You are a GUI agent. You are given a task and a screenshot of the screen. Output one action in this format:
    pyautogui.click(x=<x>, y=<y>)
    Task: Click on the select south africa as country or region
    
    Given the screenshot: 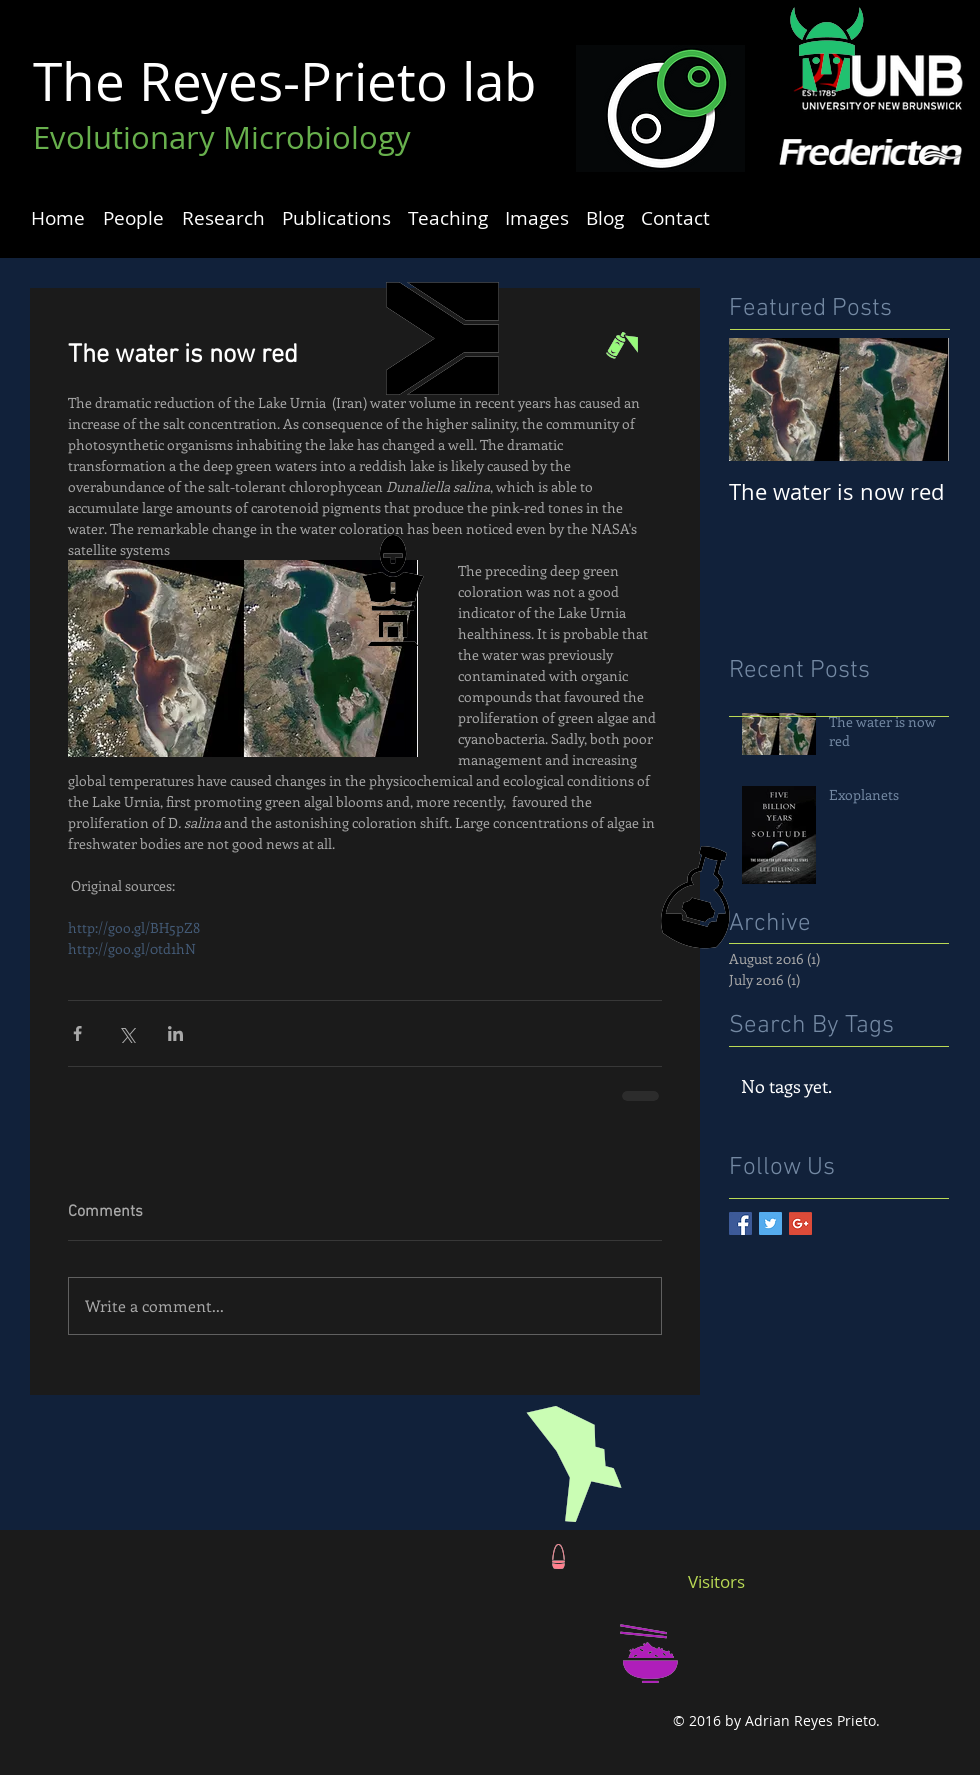 What is the action you would take?
    pyautogui.click(x=442, y=338)
    